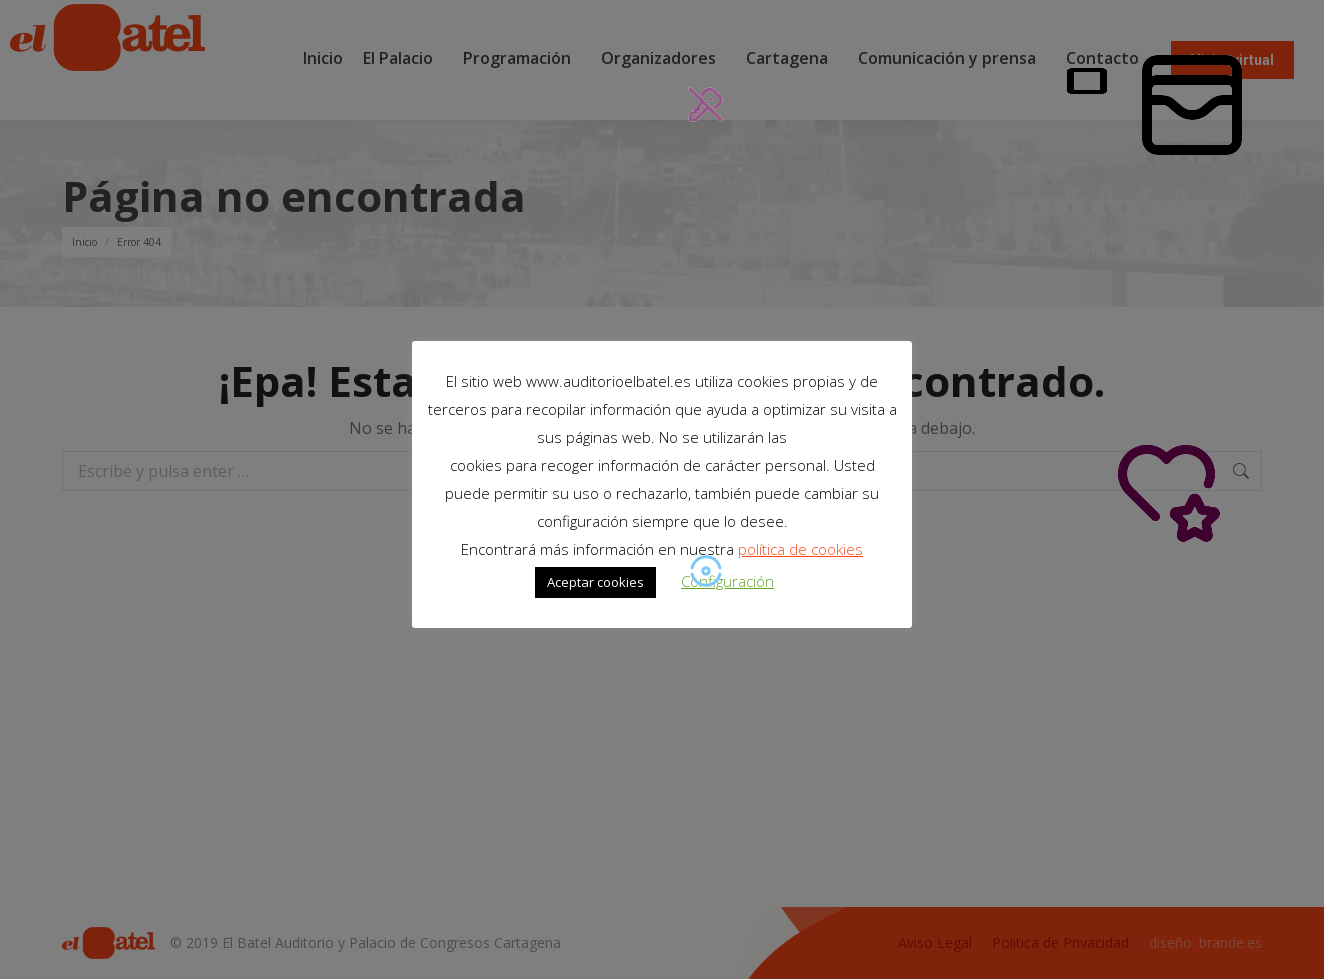 Image resolution: width=1324 pixels, height=979 pixels. I want to click on switch to landscape orientation, so click(1087, 81).